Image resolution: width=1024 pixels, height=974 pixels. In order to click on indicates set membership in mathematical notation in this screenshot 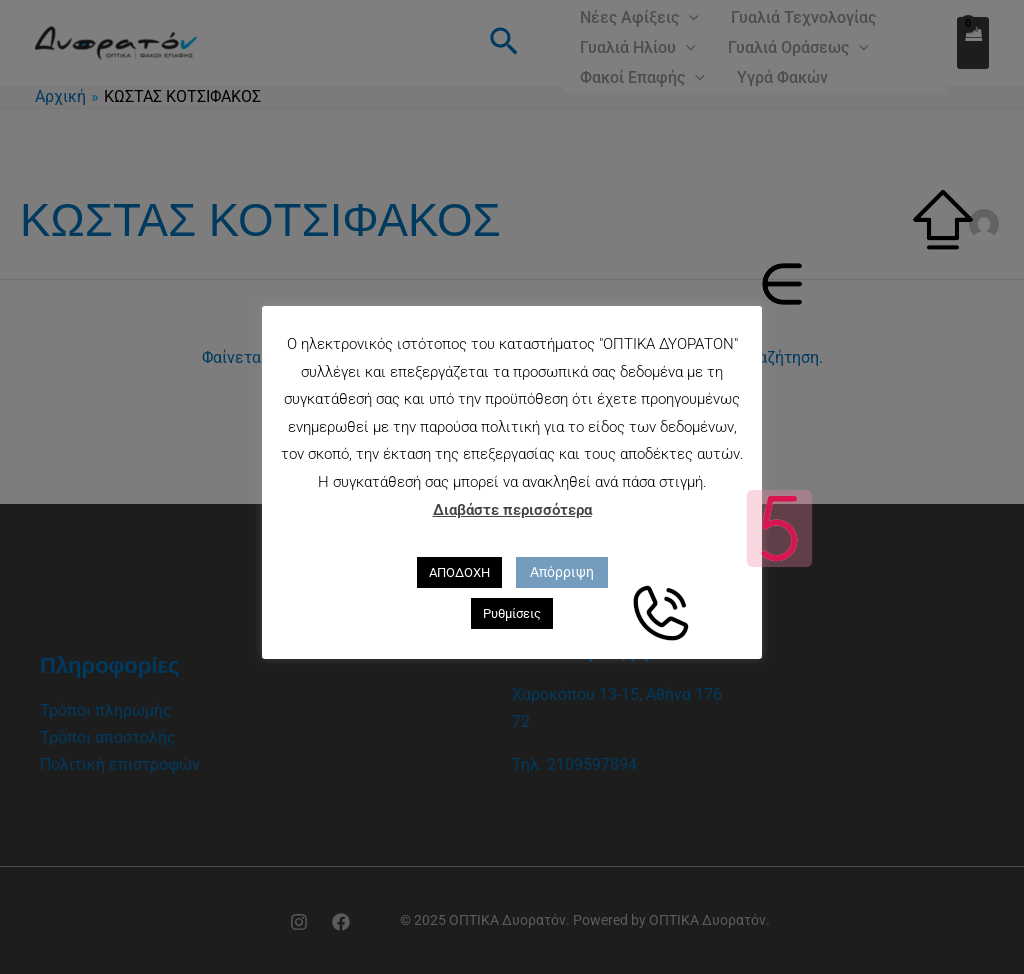, I will do `click(783, 284)`.